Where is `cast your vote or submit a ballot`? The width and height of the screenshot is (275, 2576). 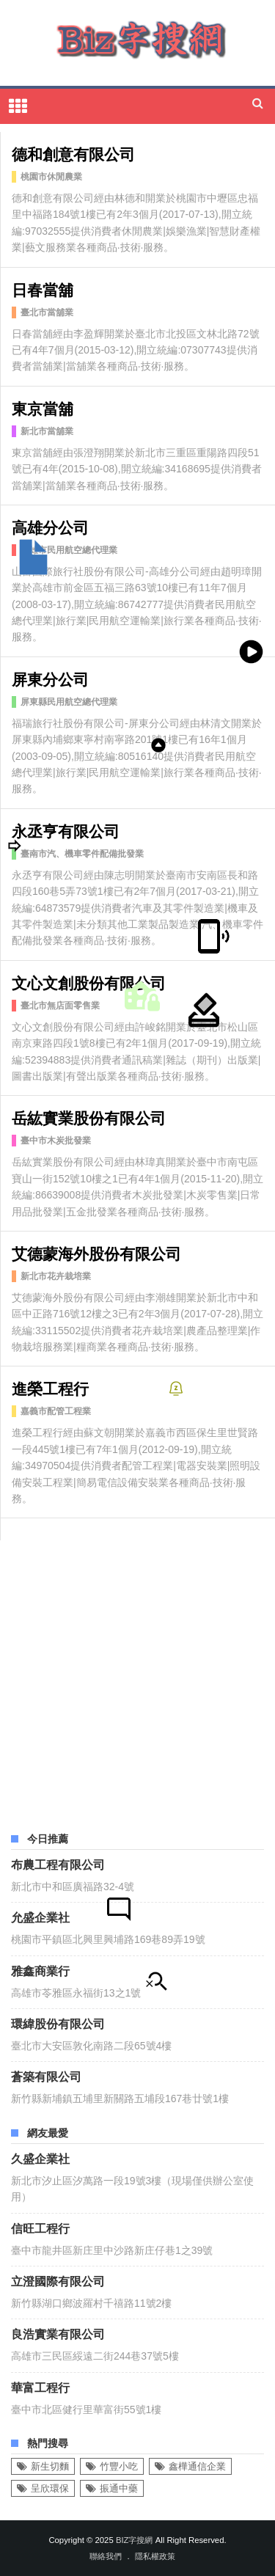 cast your vote or submit a ballot is located at coordinates (204, 1010).